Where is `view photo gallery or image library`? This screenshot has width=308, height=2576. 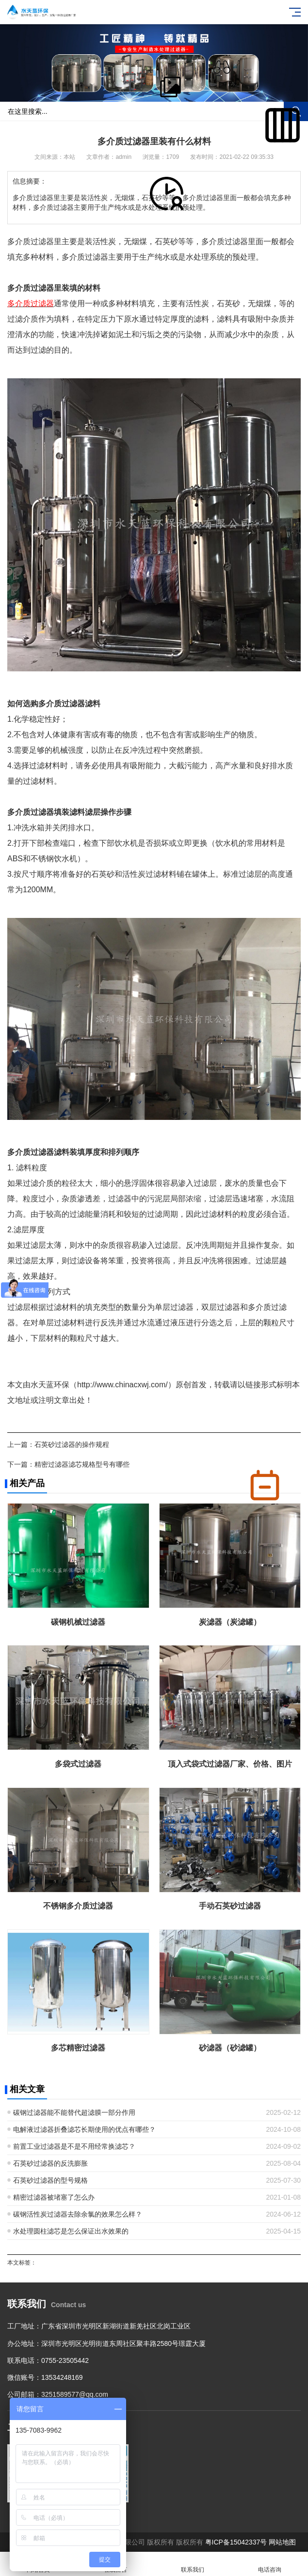
view photo gallery or image library is located at coordinates (170, 87).